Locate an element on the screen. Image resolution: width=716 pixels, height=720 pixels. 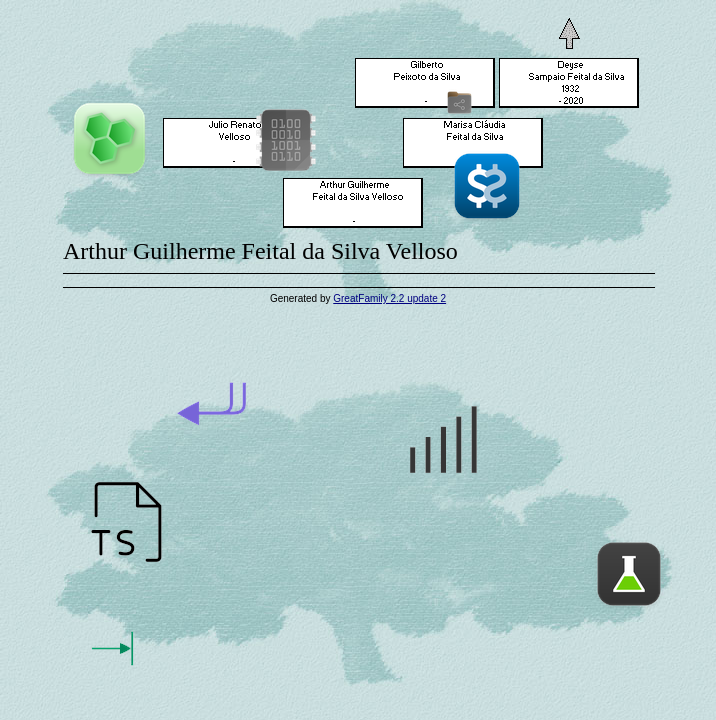
open ghex hex editor application is located at coordinates (109, 138).